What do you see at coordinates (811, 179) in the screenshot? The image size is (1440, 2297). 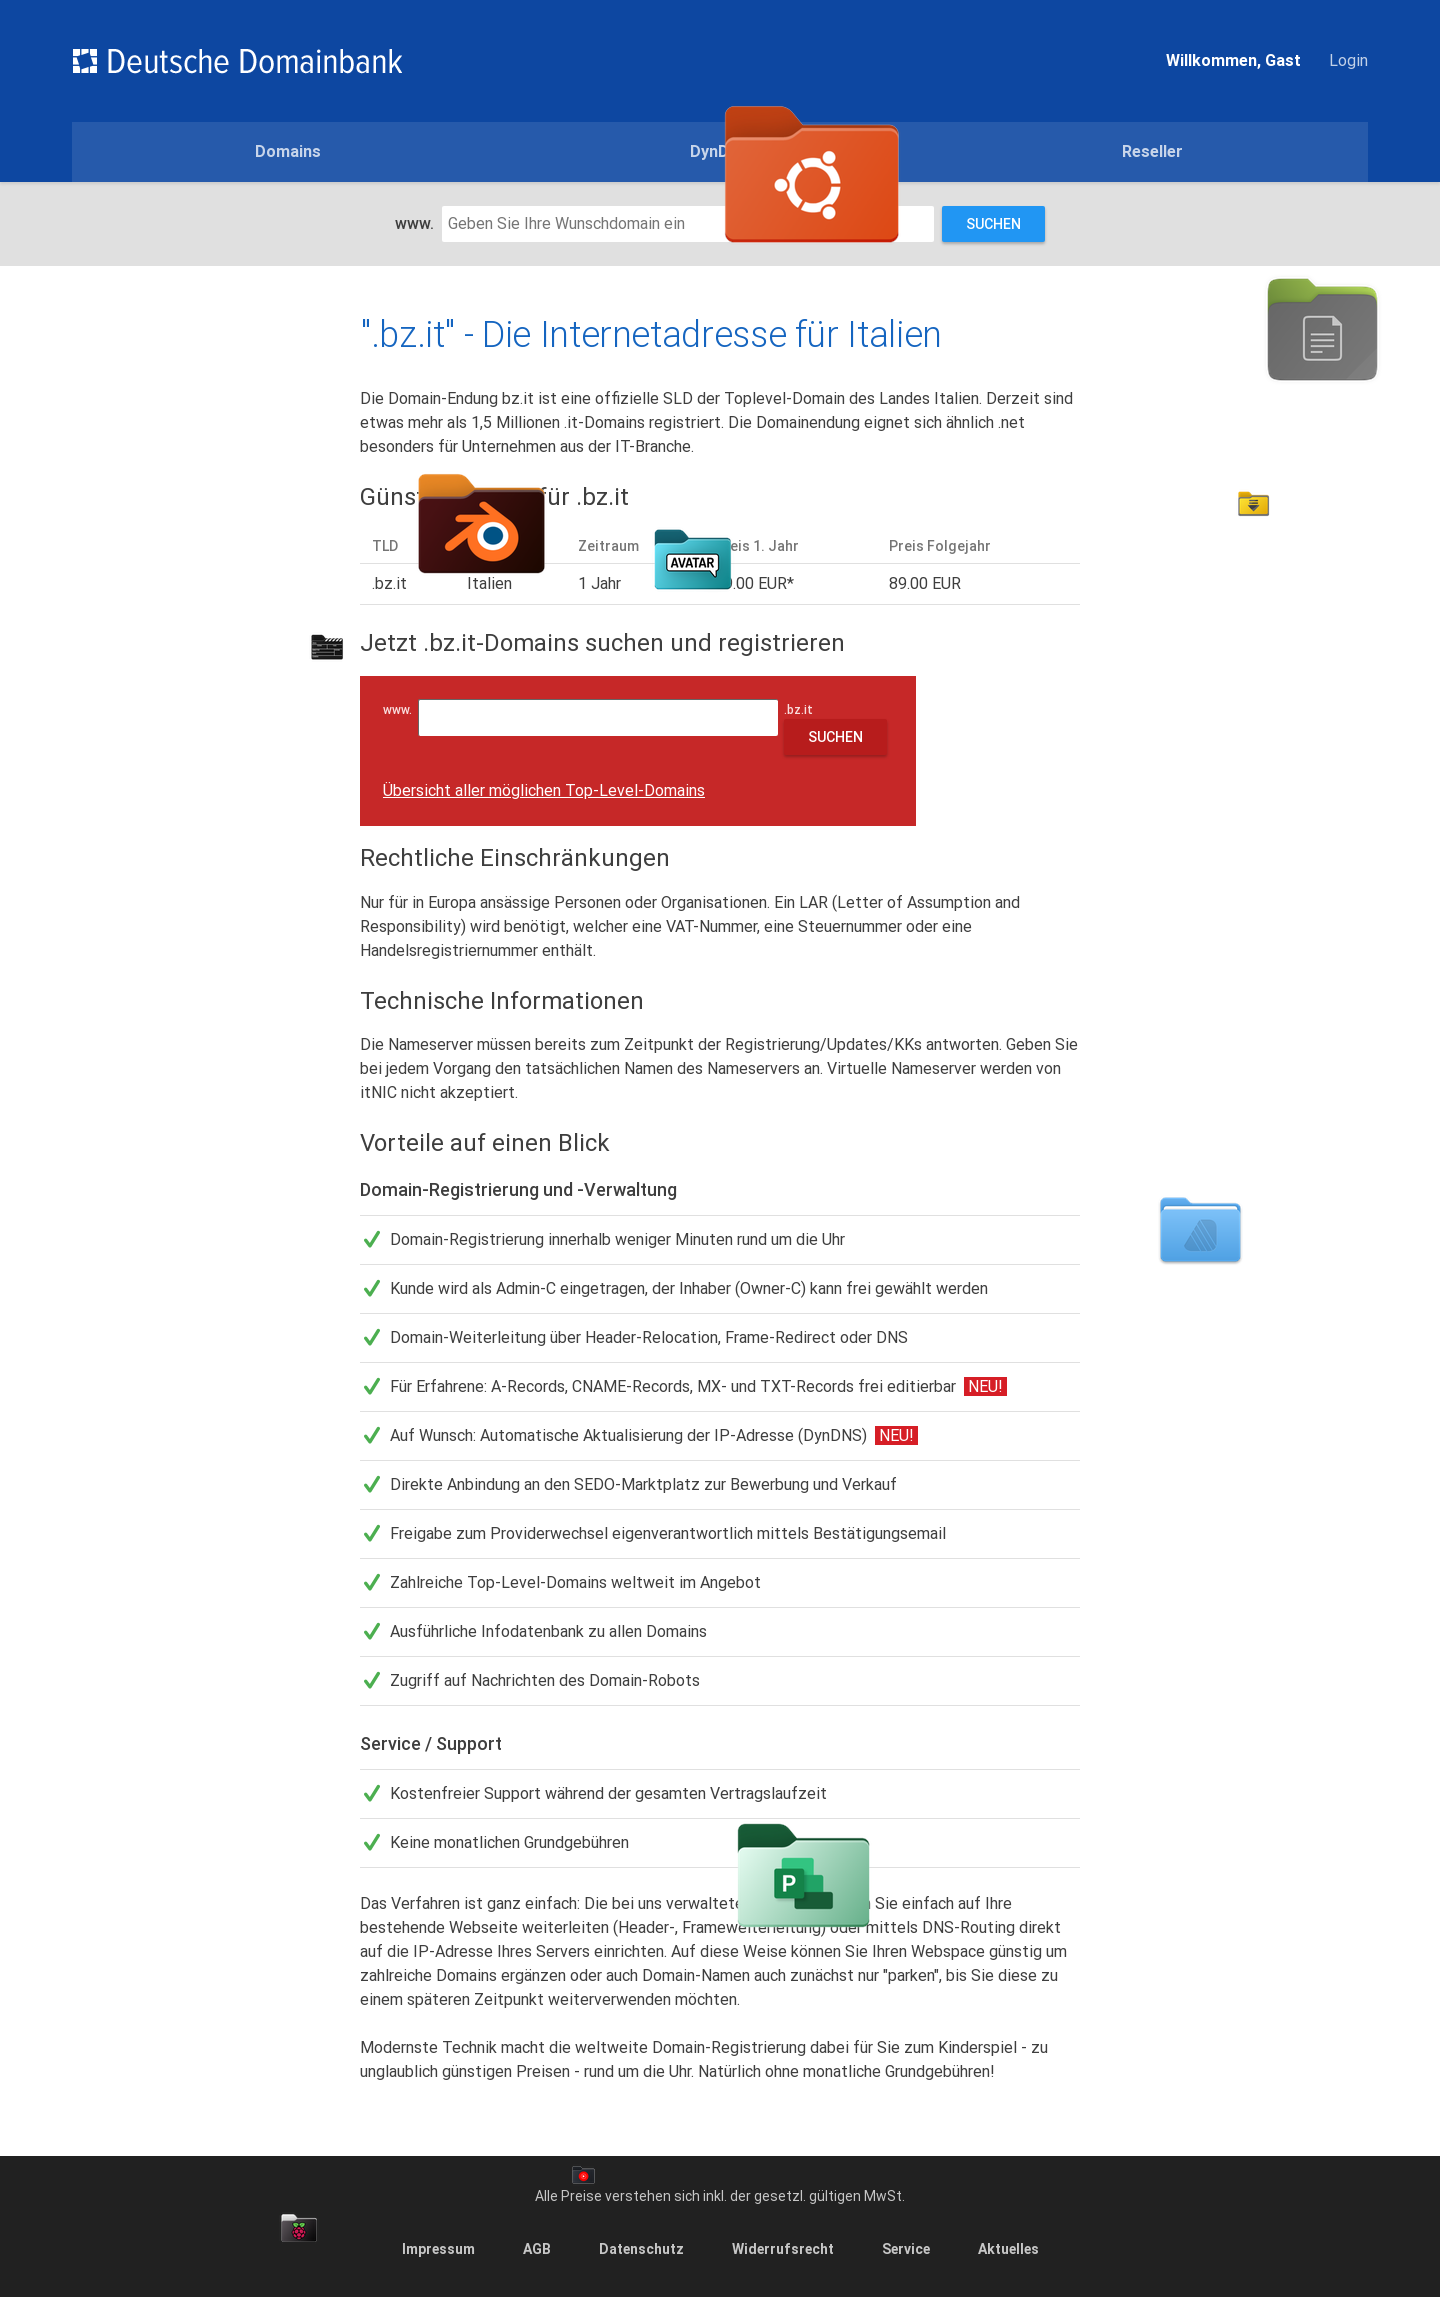 I see `open ubuntu system folder` at bounding box center [811, 179].